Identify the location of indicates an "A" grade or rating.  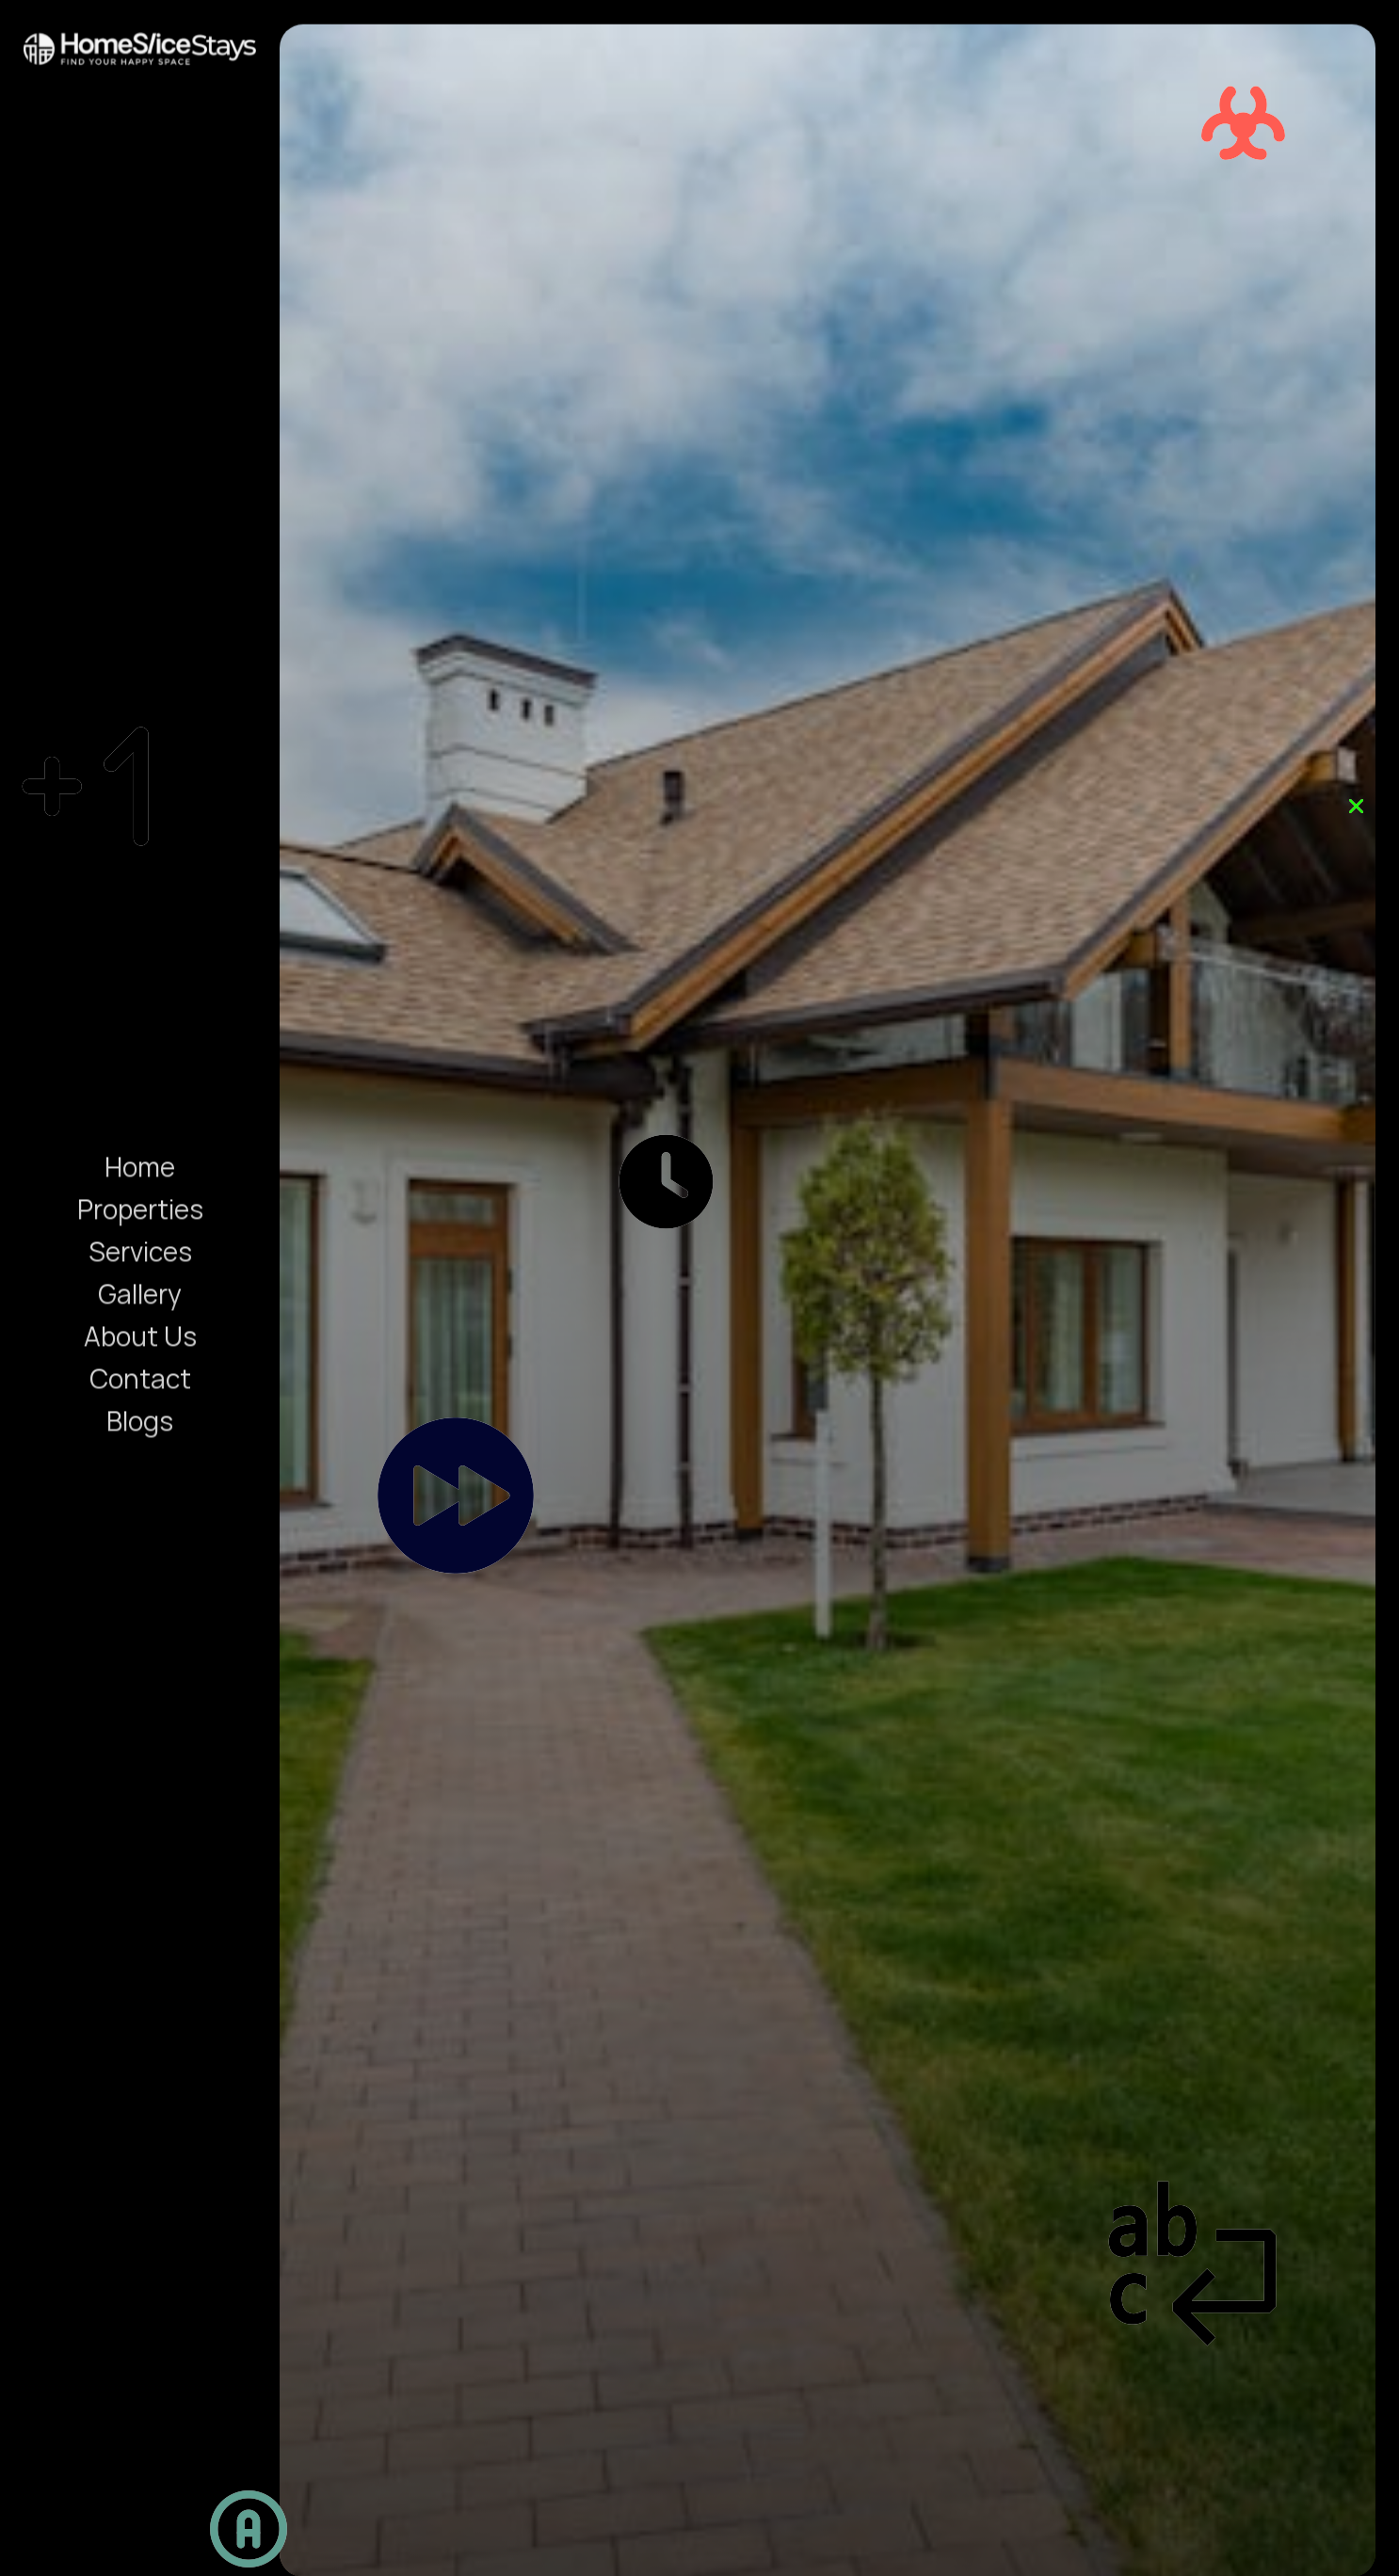
(249, 2529).